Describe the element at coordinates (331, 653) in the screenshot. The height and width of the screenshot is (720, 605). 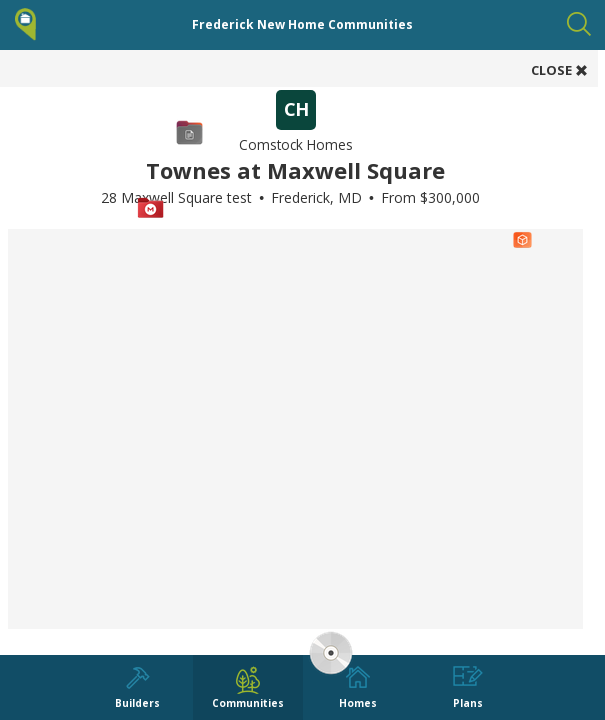
I see `access dvd drive or optical disc device` at that location.